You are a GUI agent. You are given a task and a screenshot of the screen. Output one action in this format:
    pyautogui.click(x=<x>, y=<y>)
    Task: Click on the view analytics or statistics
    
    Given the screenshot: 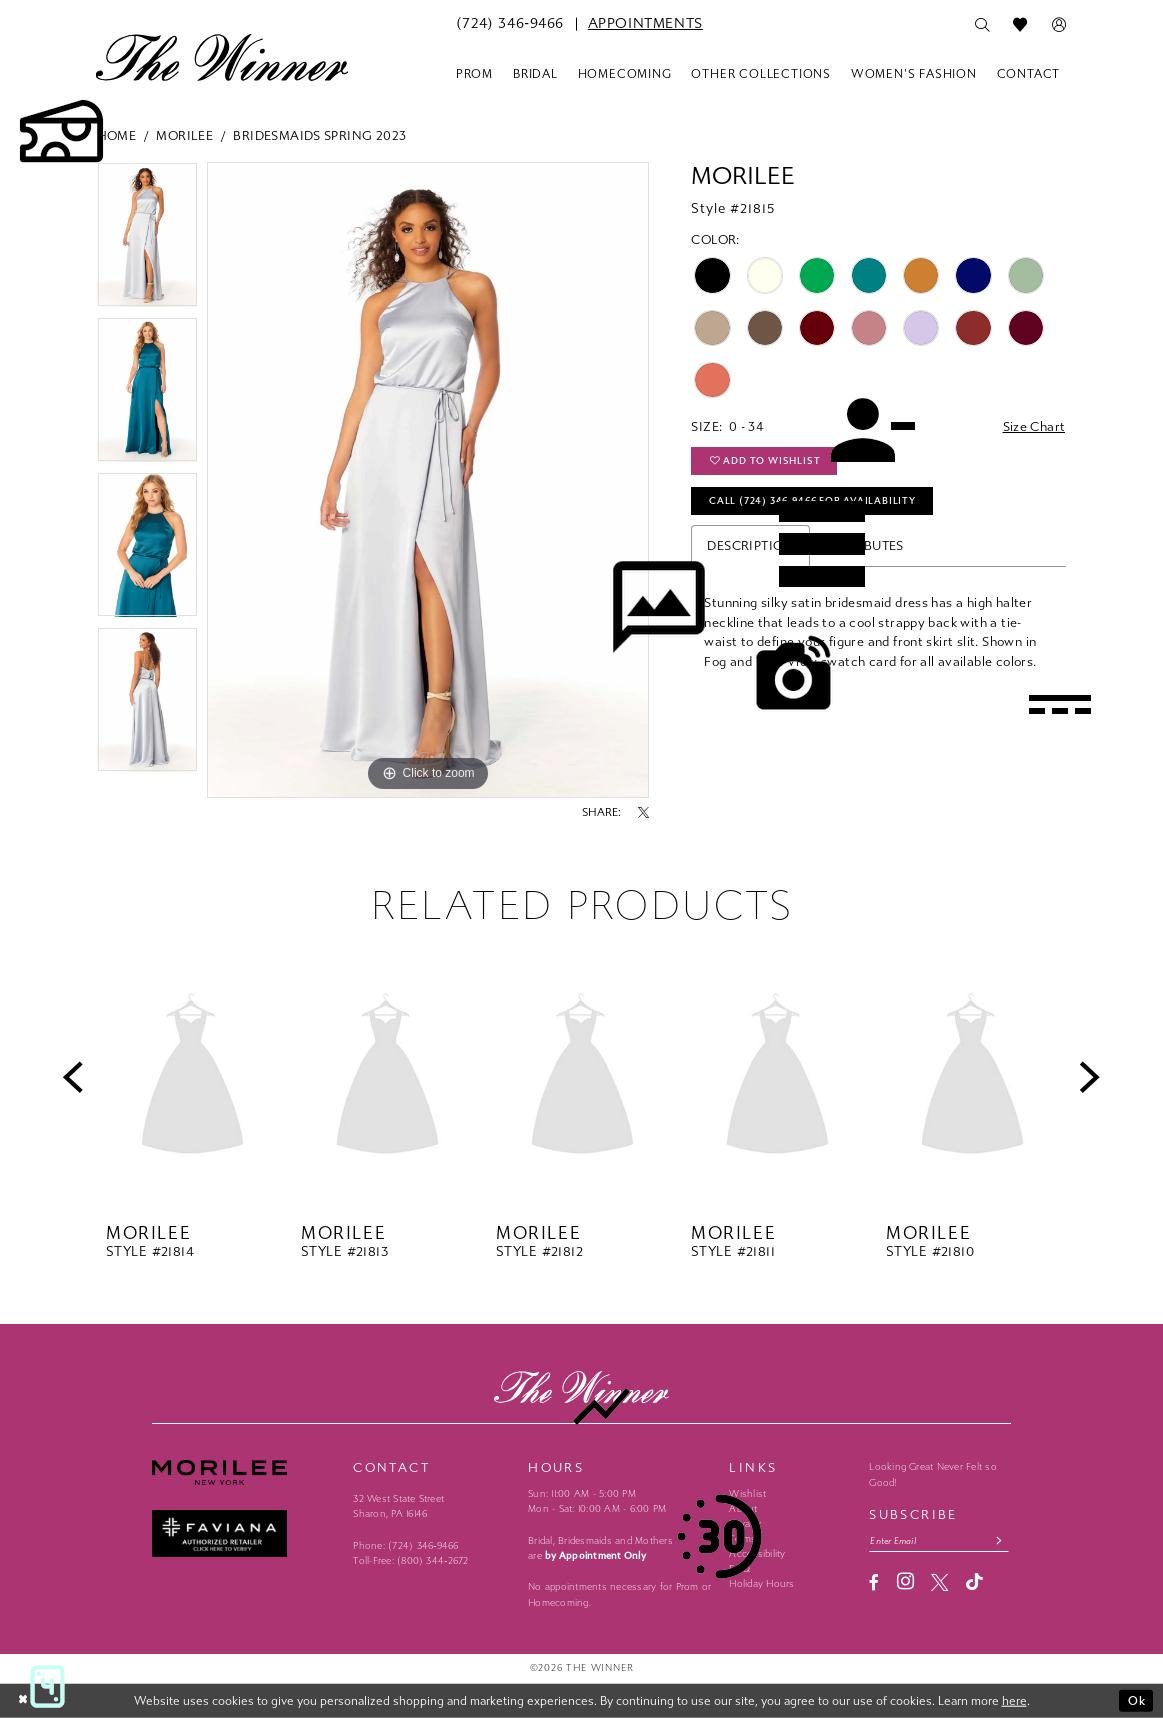 What is the action you would take?
    pyautogui.click(x=601, y=1406)
    